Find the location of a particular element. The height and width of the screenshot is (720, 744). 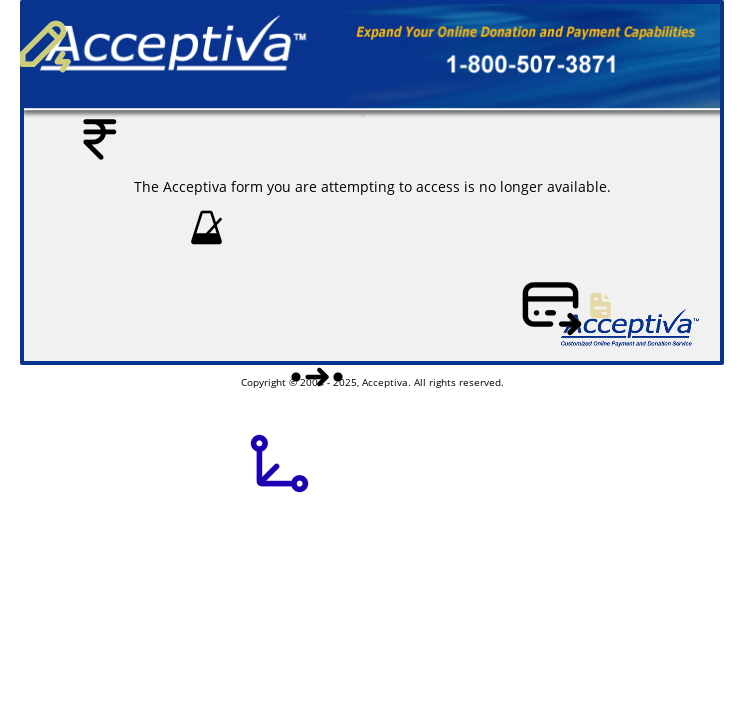

adjust tempo or timing settings is located at coordinates (206, 227).